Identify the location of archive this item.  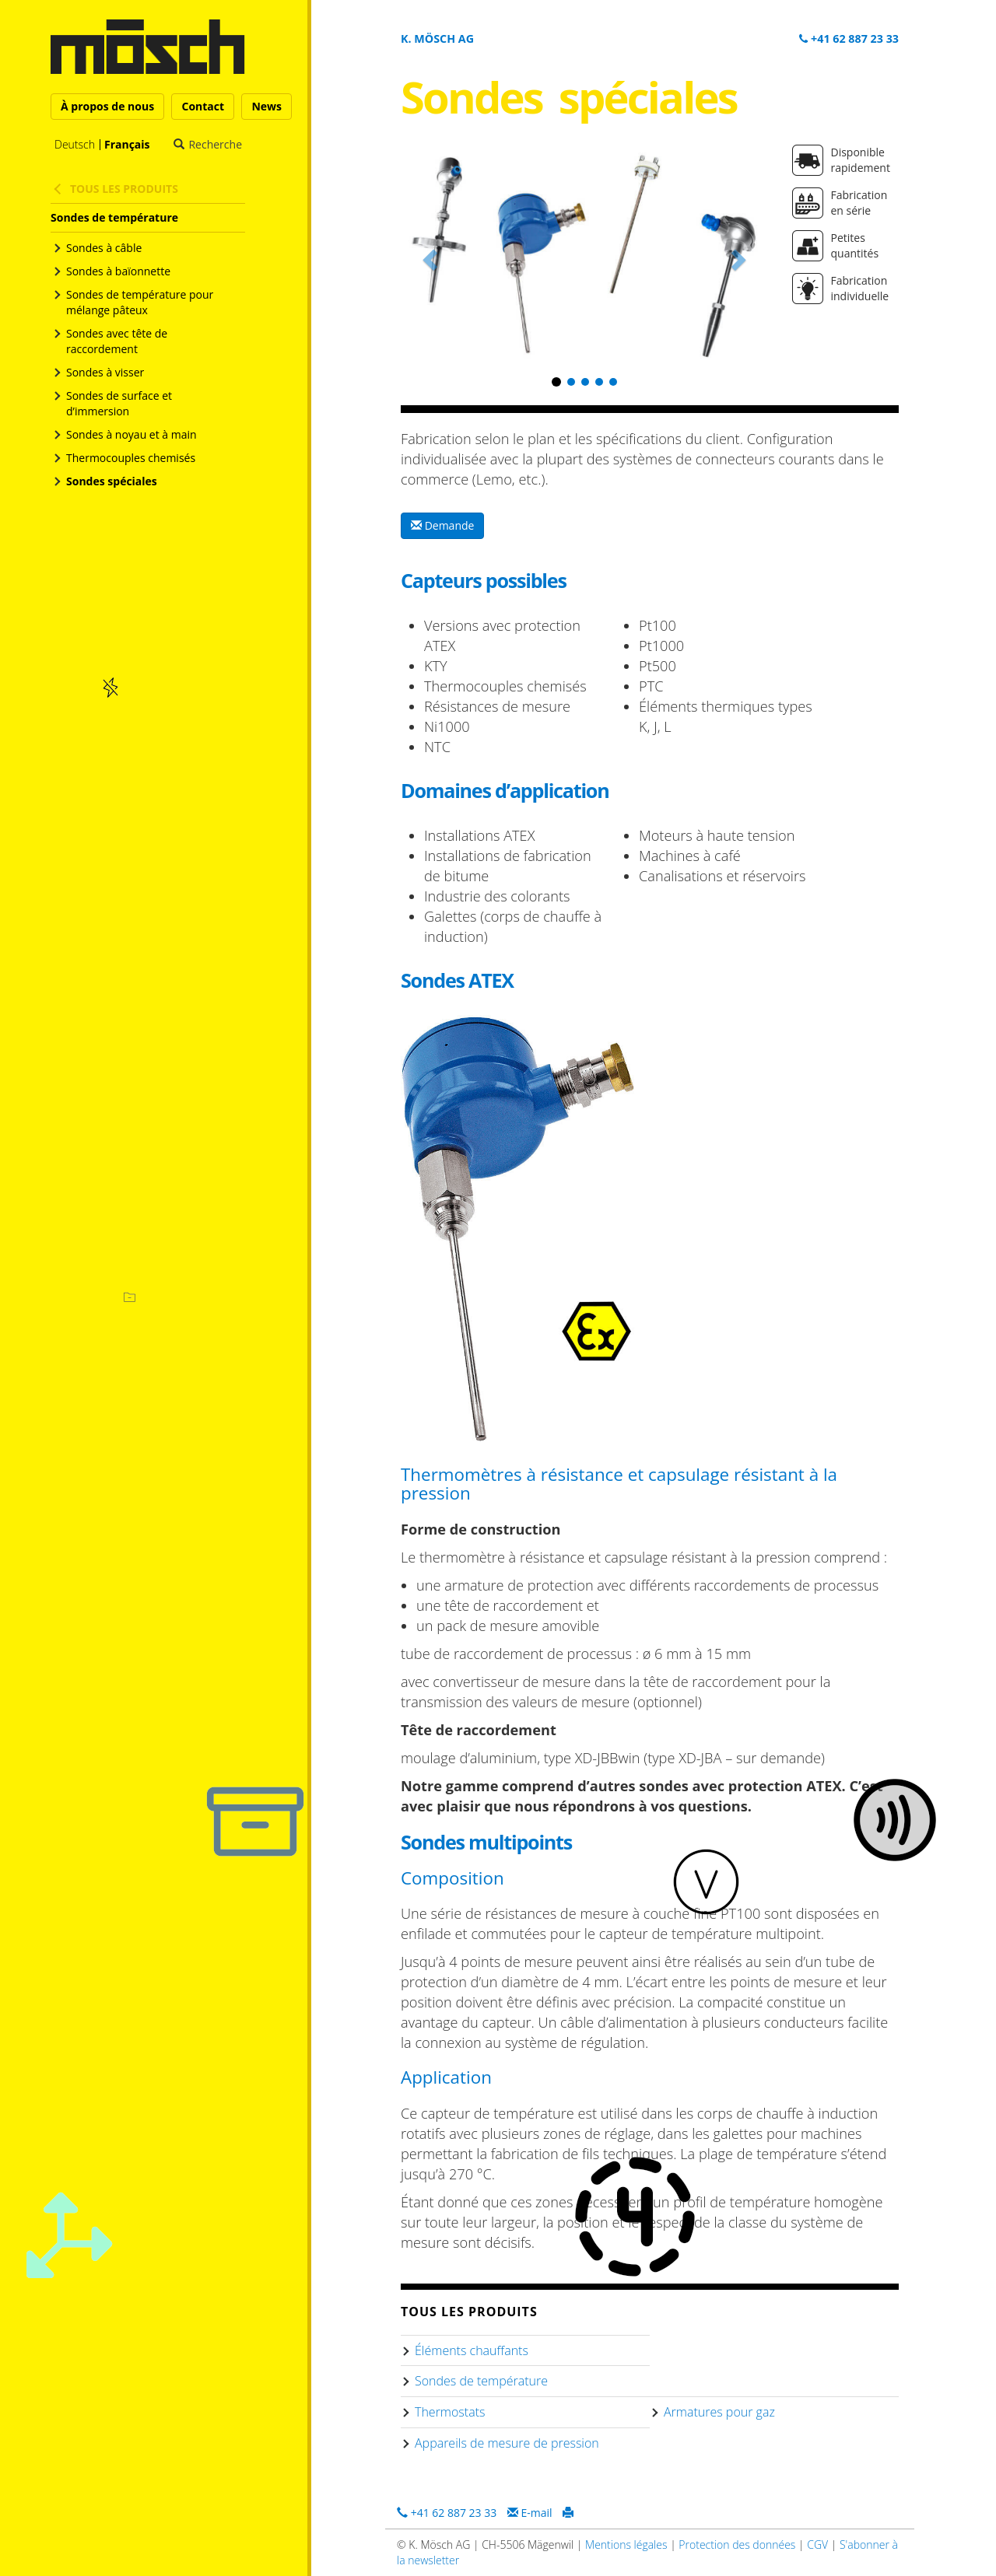
(255, 1822).